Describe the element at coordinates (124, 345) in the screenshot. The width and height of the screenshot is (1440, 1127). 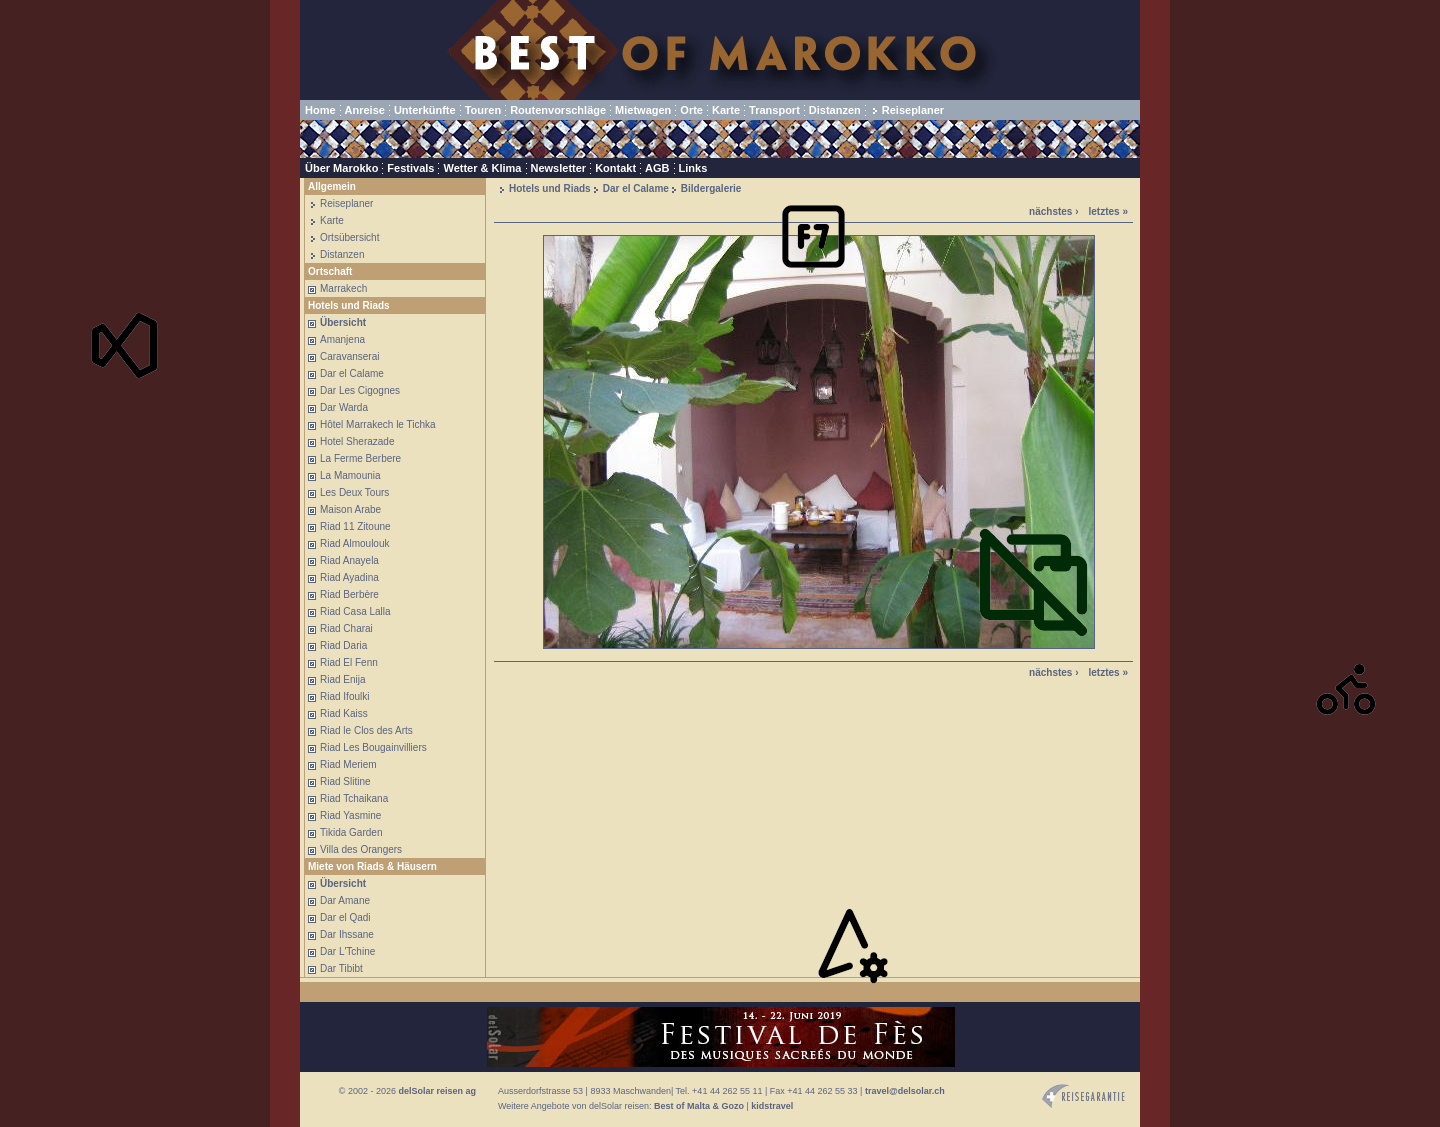
I see `open visual studio application` at that location.